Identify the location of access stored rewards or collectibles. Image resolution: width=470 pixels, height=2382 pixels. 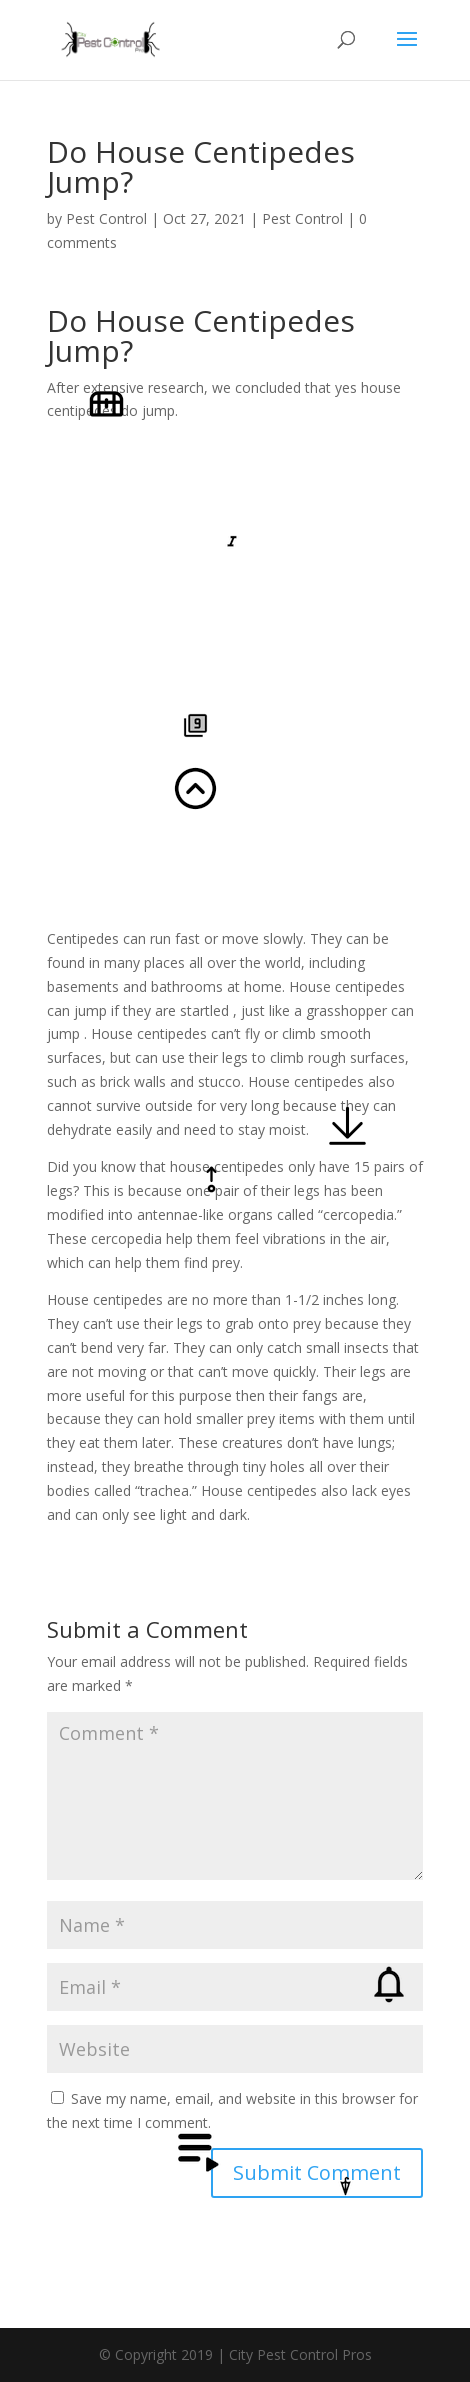
(106, 404).